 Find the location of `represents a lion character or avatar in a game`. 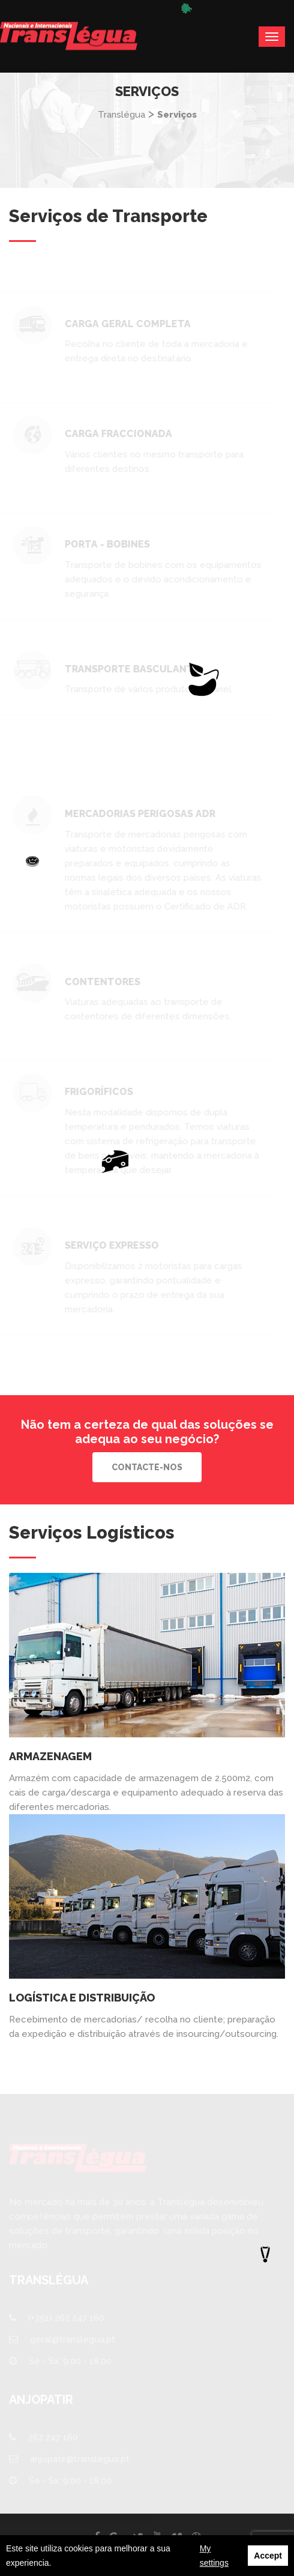

represents a lion character or avatar in a game is located at coordinates (187, 8).